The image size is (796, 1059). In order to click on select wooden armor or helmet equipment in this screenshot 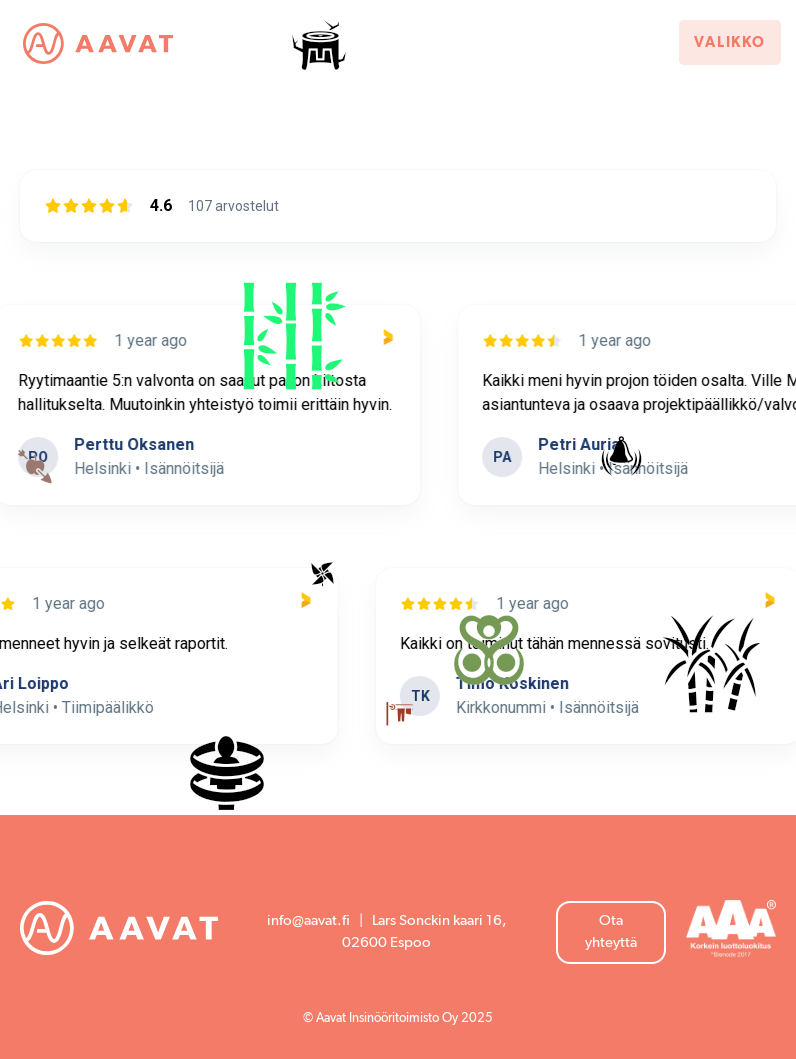, I will do `click(319, 45)`.